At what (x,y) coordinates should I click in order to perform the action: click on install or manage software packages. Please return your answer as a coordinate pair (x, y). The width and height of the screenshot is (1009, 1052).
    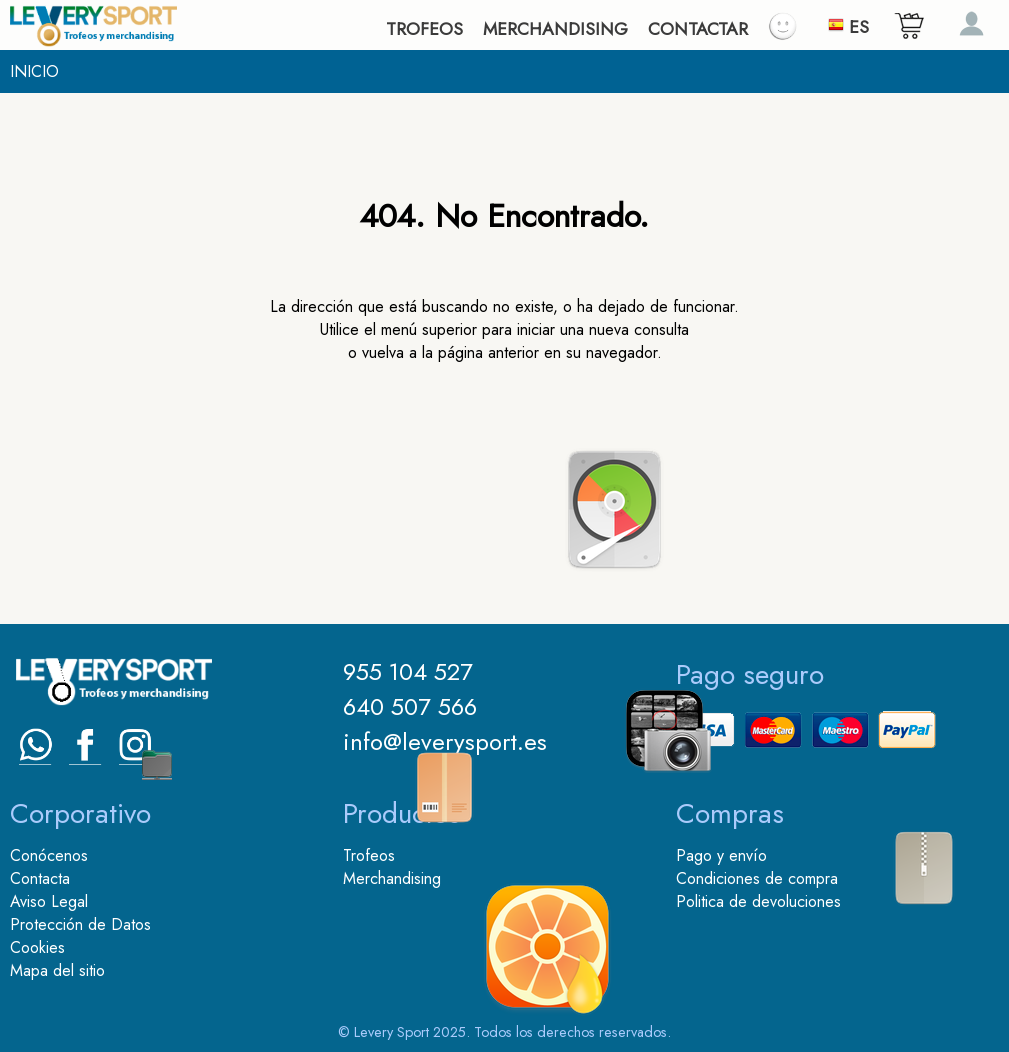
    Looking at the image, I should click on (444, 787).